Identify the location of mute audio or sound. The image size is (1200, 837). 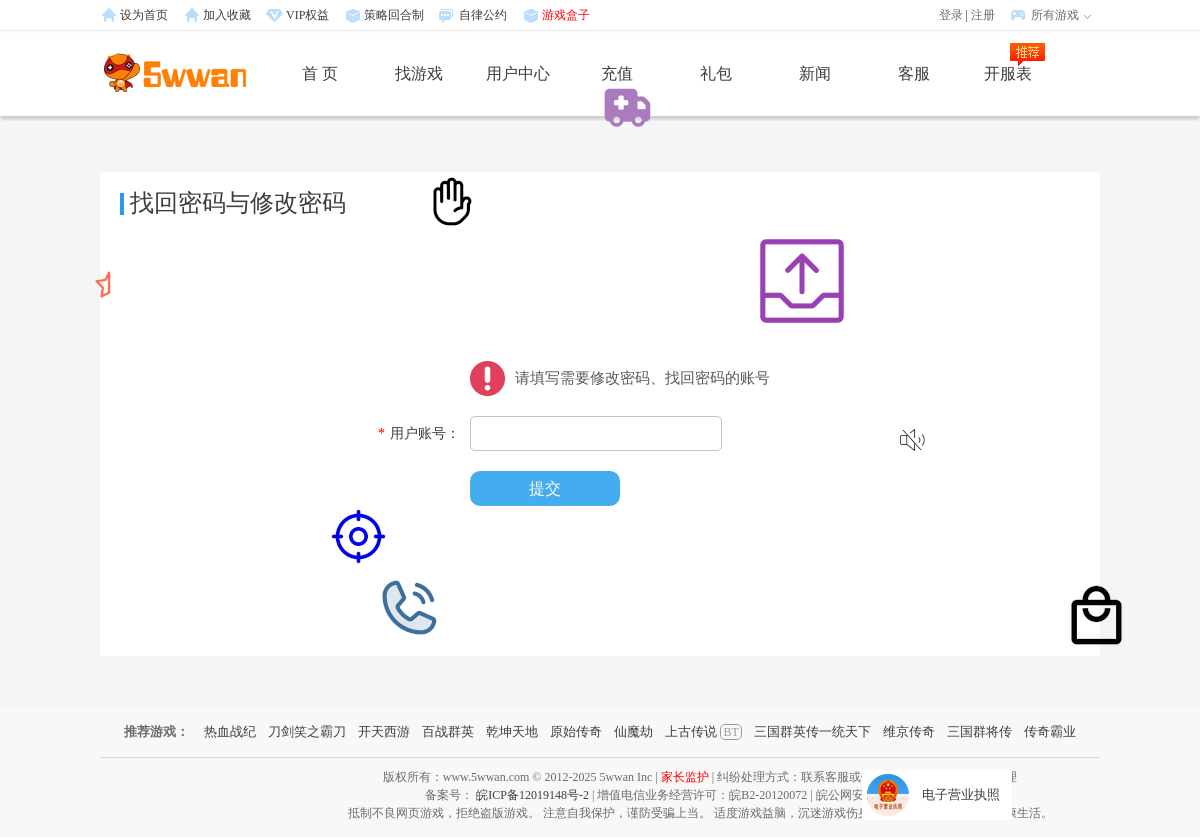
(912, 440).